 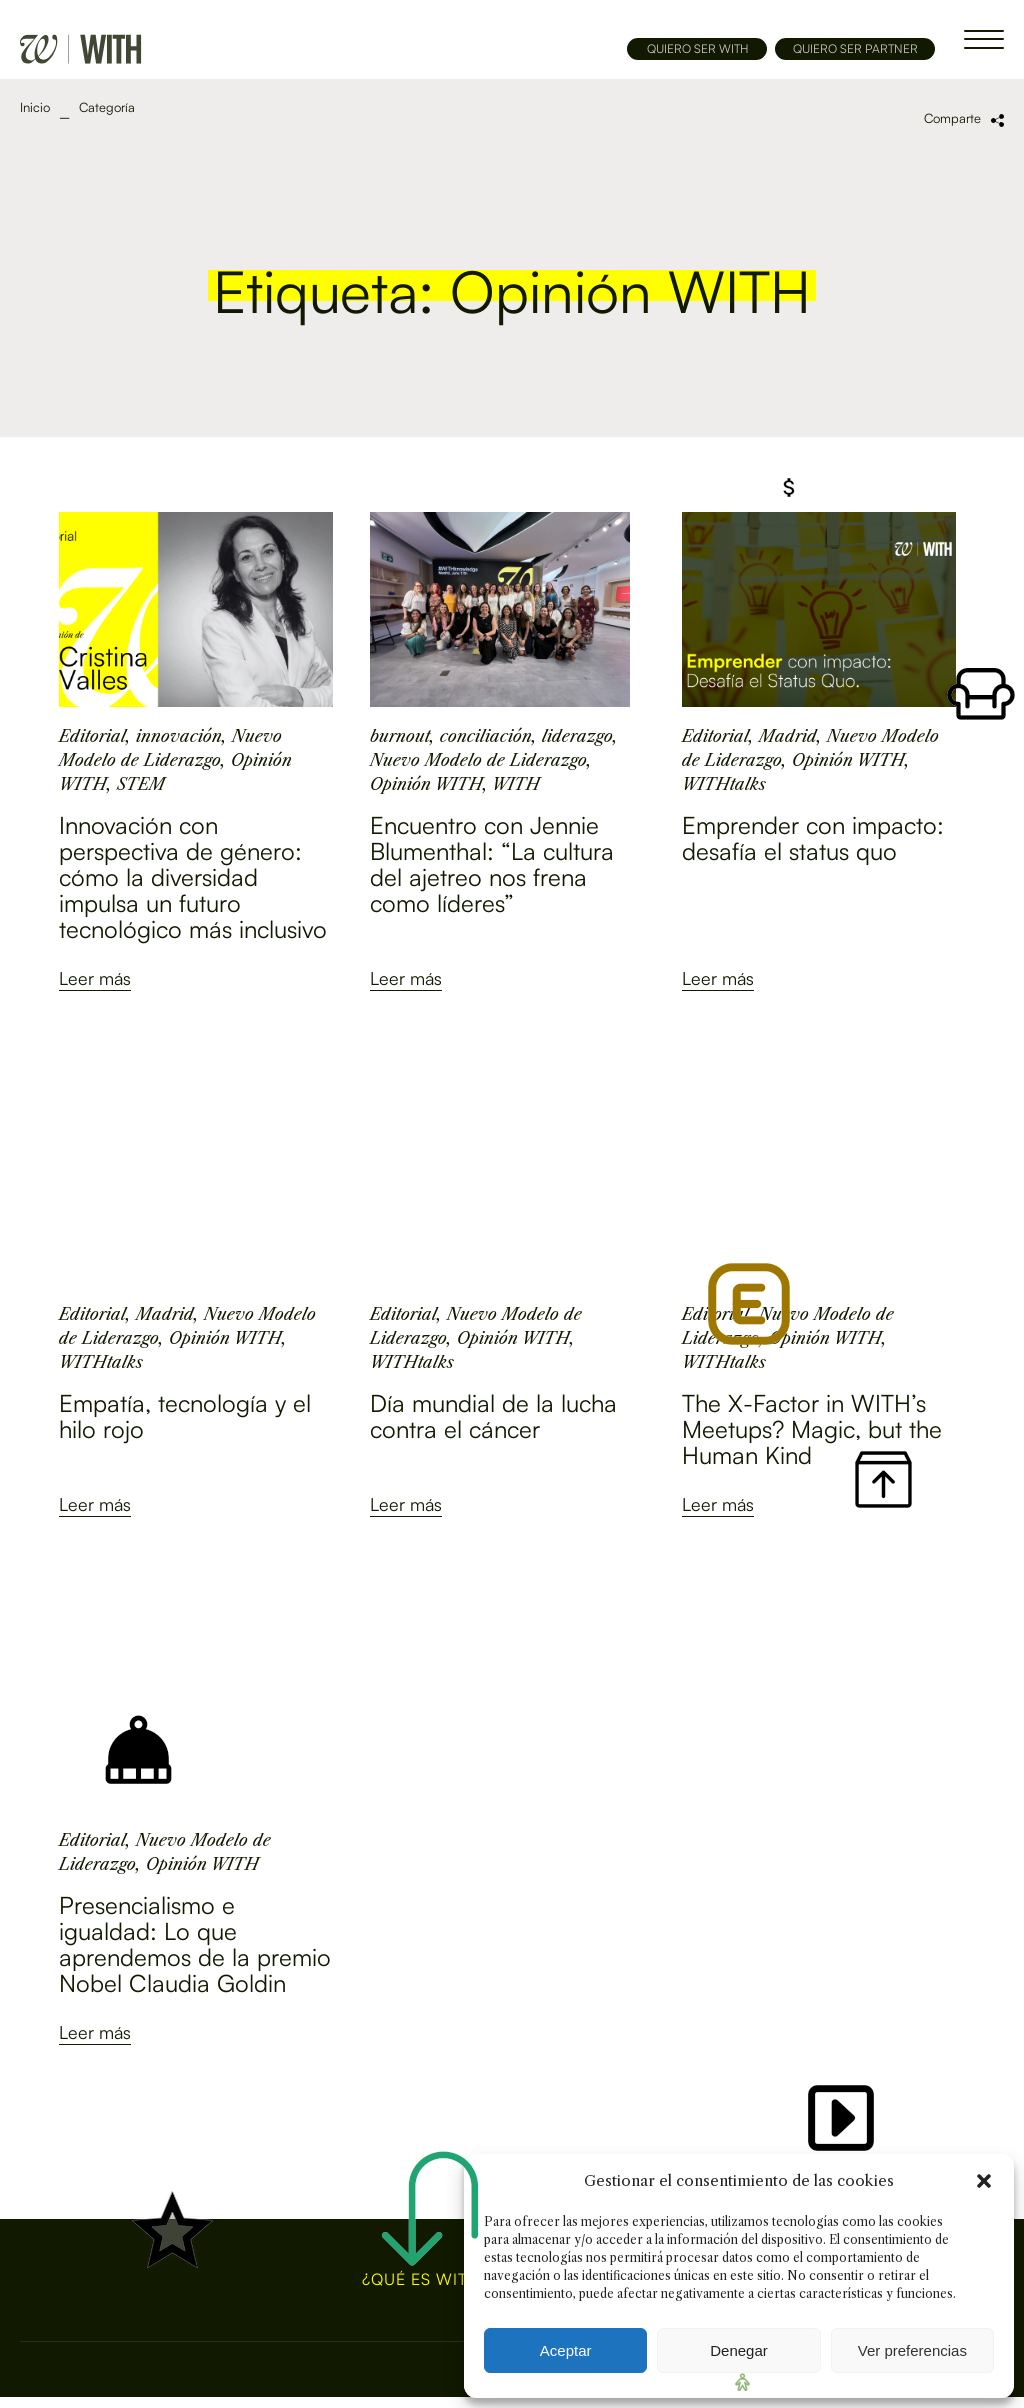 I want to click on view pricing or payment details, so click(x=789, y=487).